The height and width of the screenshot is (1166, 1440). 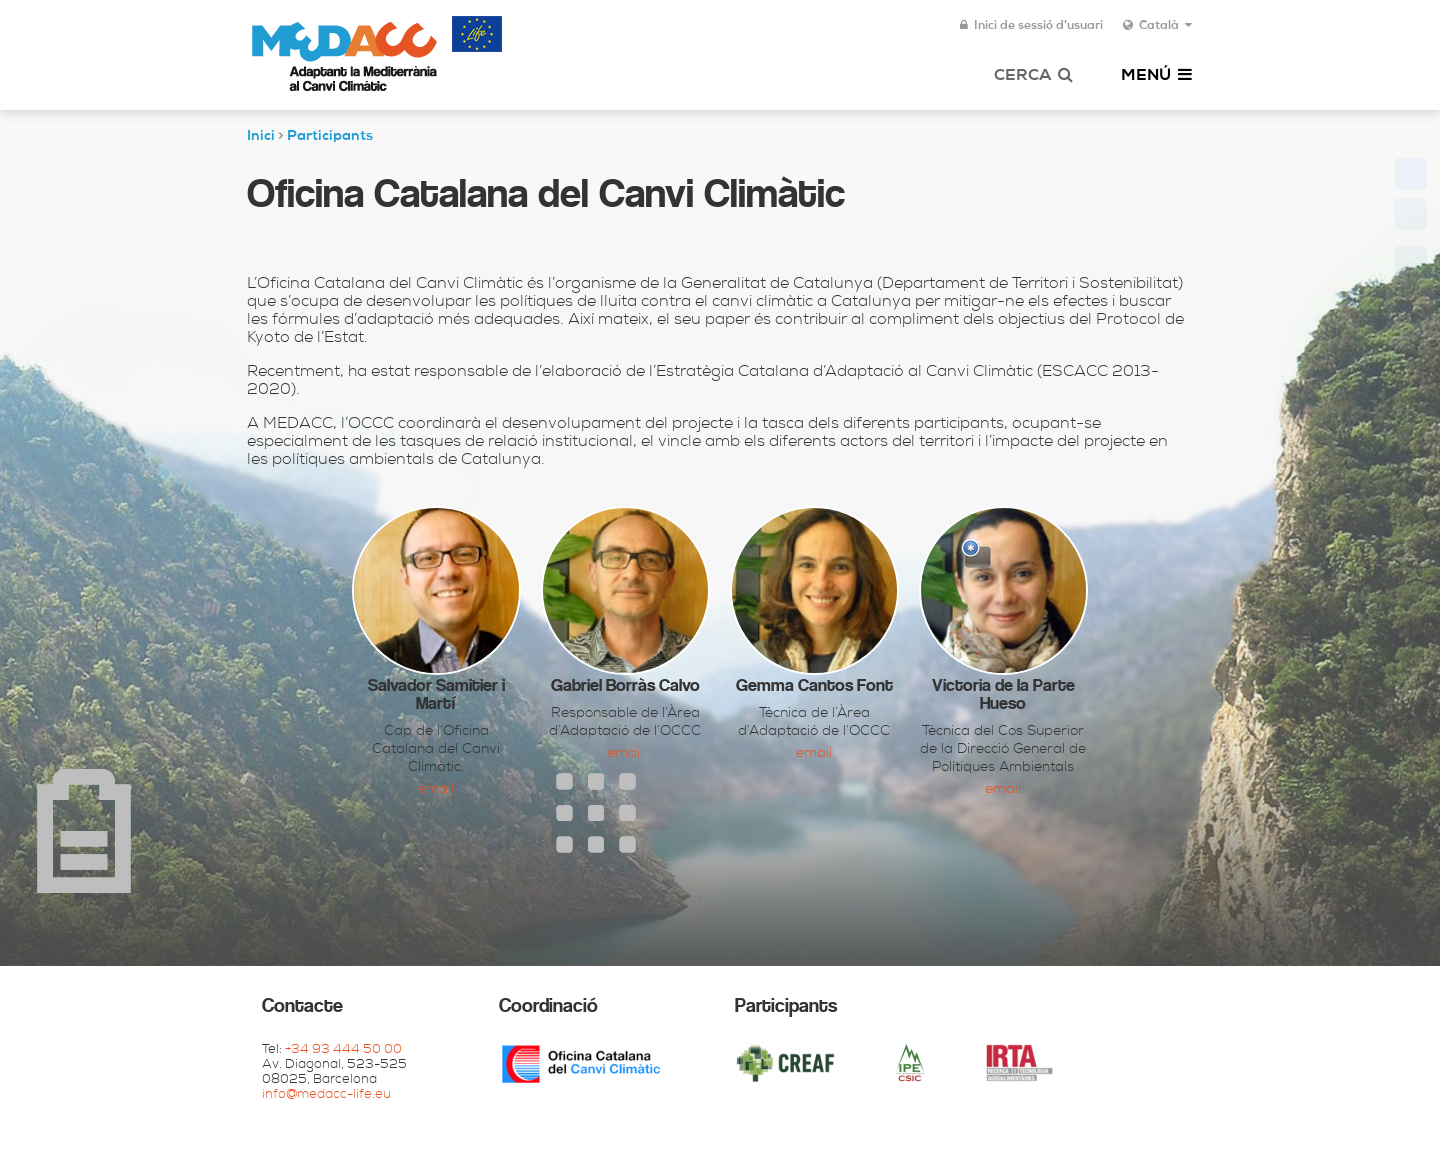 What do you see at coordinates (596, 813) in the screenshot?
I see `switch to grid view layout` at bounding box center [596, 813].